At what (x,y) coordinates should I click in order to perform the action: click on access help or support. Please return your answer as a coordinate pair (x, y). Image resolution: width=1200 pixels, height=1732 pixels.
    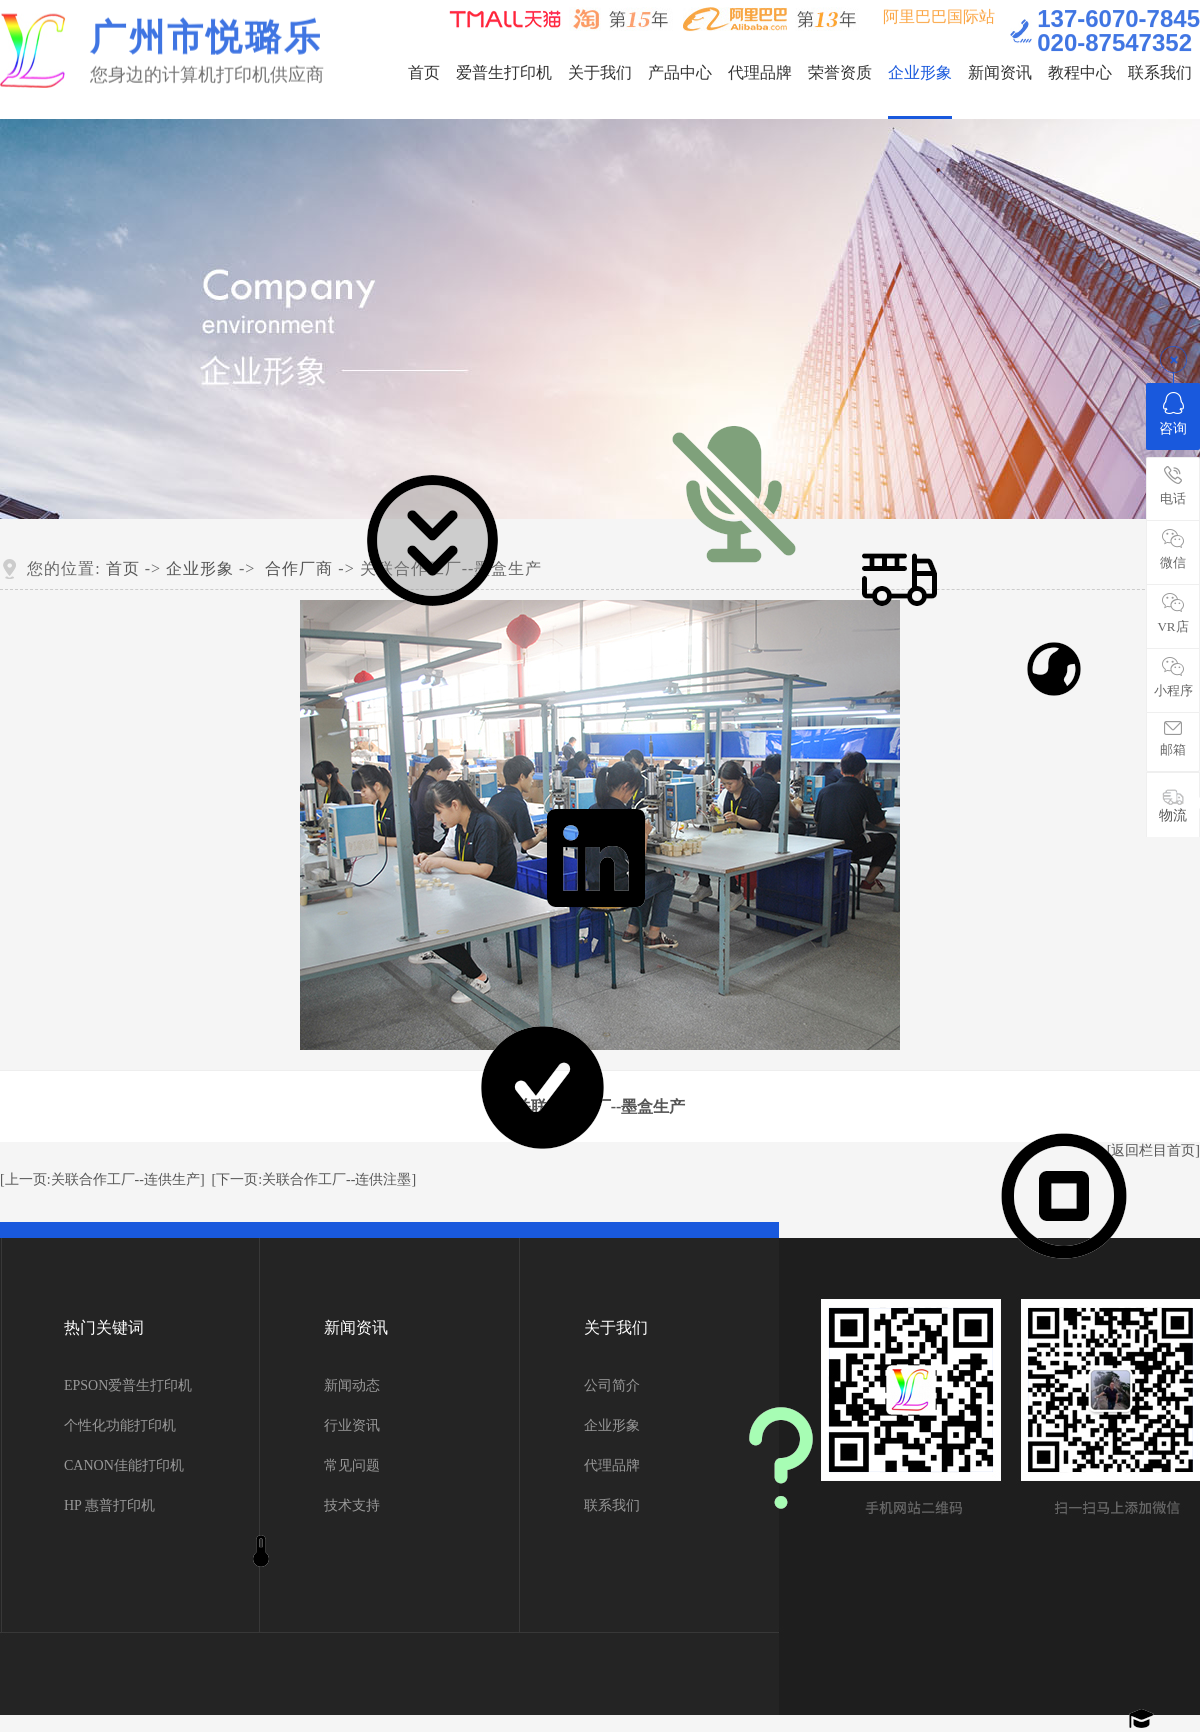
    Looking at the image, I should click on (781, 1458).